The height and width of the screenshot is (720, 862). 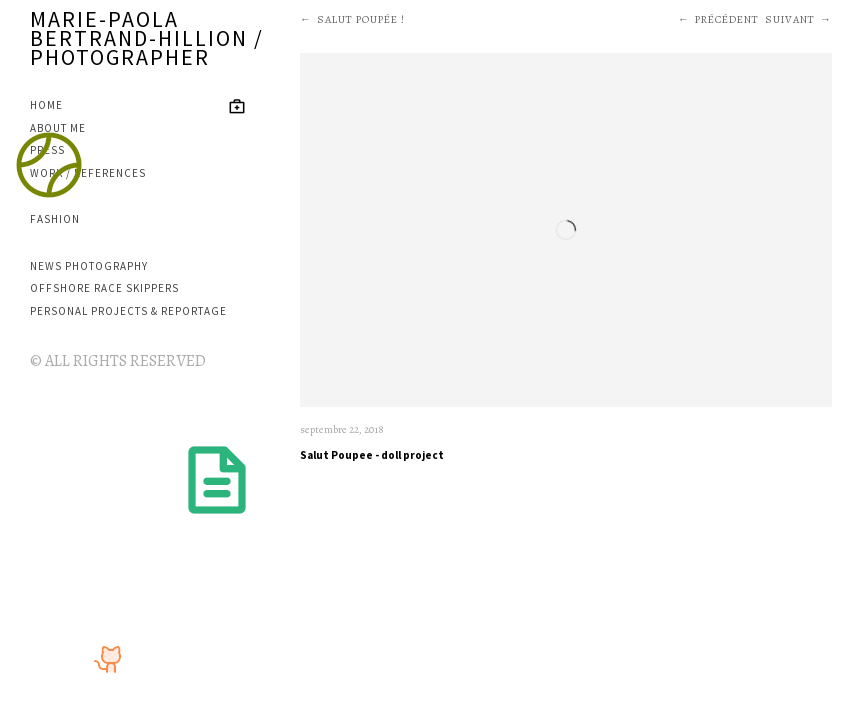 I want to click on link to github repository, so click(x=110, y=659).